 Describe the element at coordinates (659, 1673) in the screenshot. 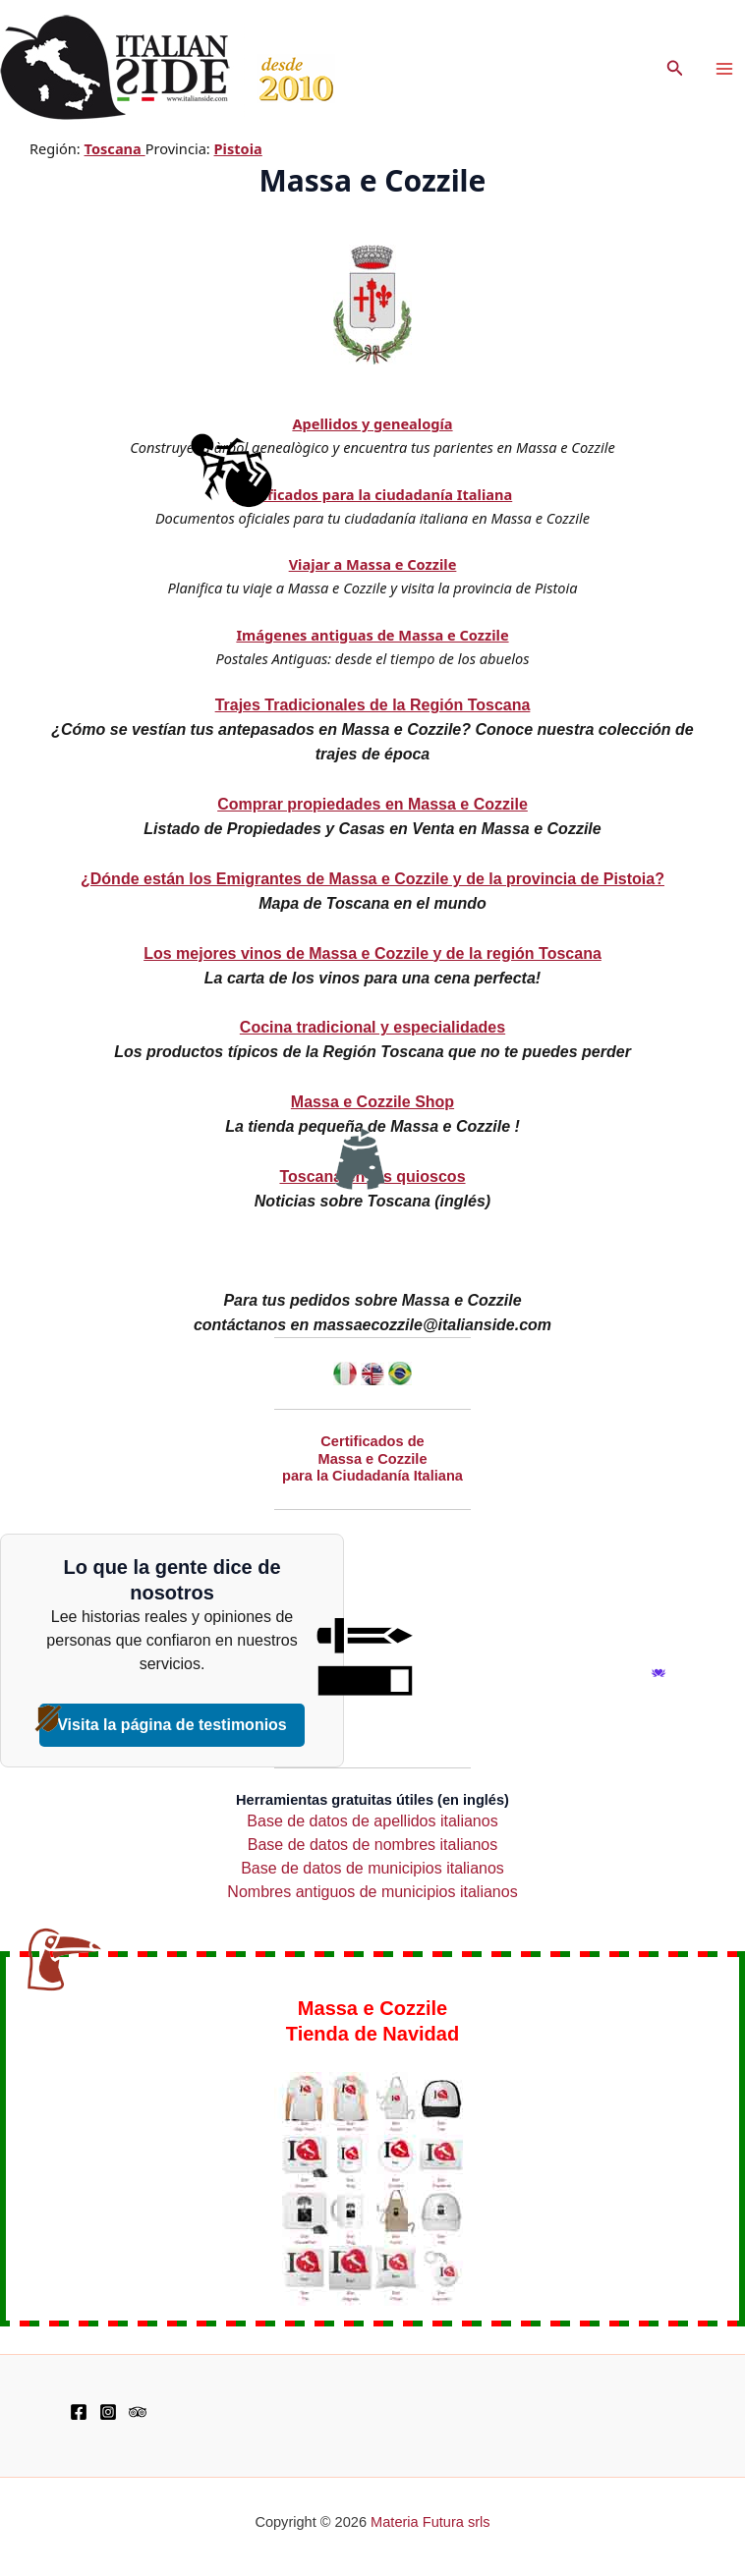

I see `add to favorites with flair` at that location.